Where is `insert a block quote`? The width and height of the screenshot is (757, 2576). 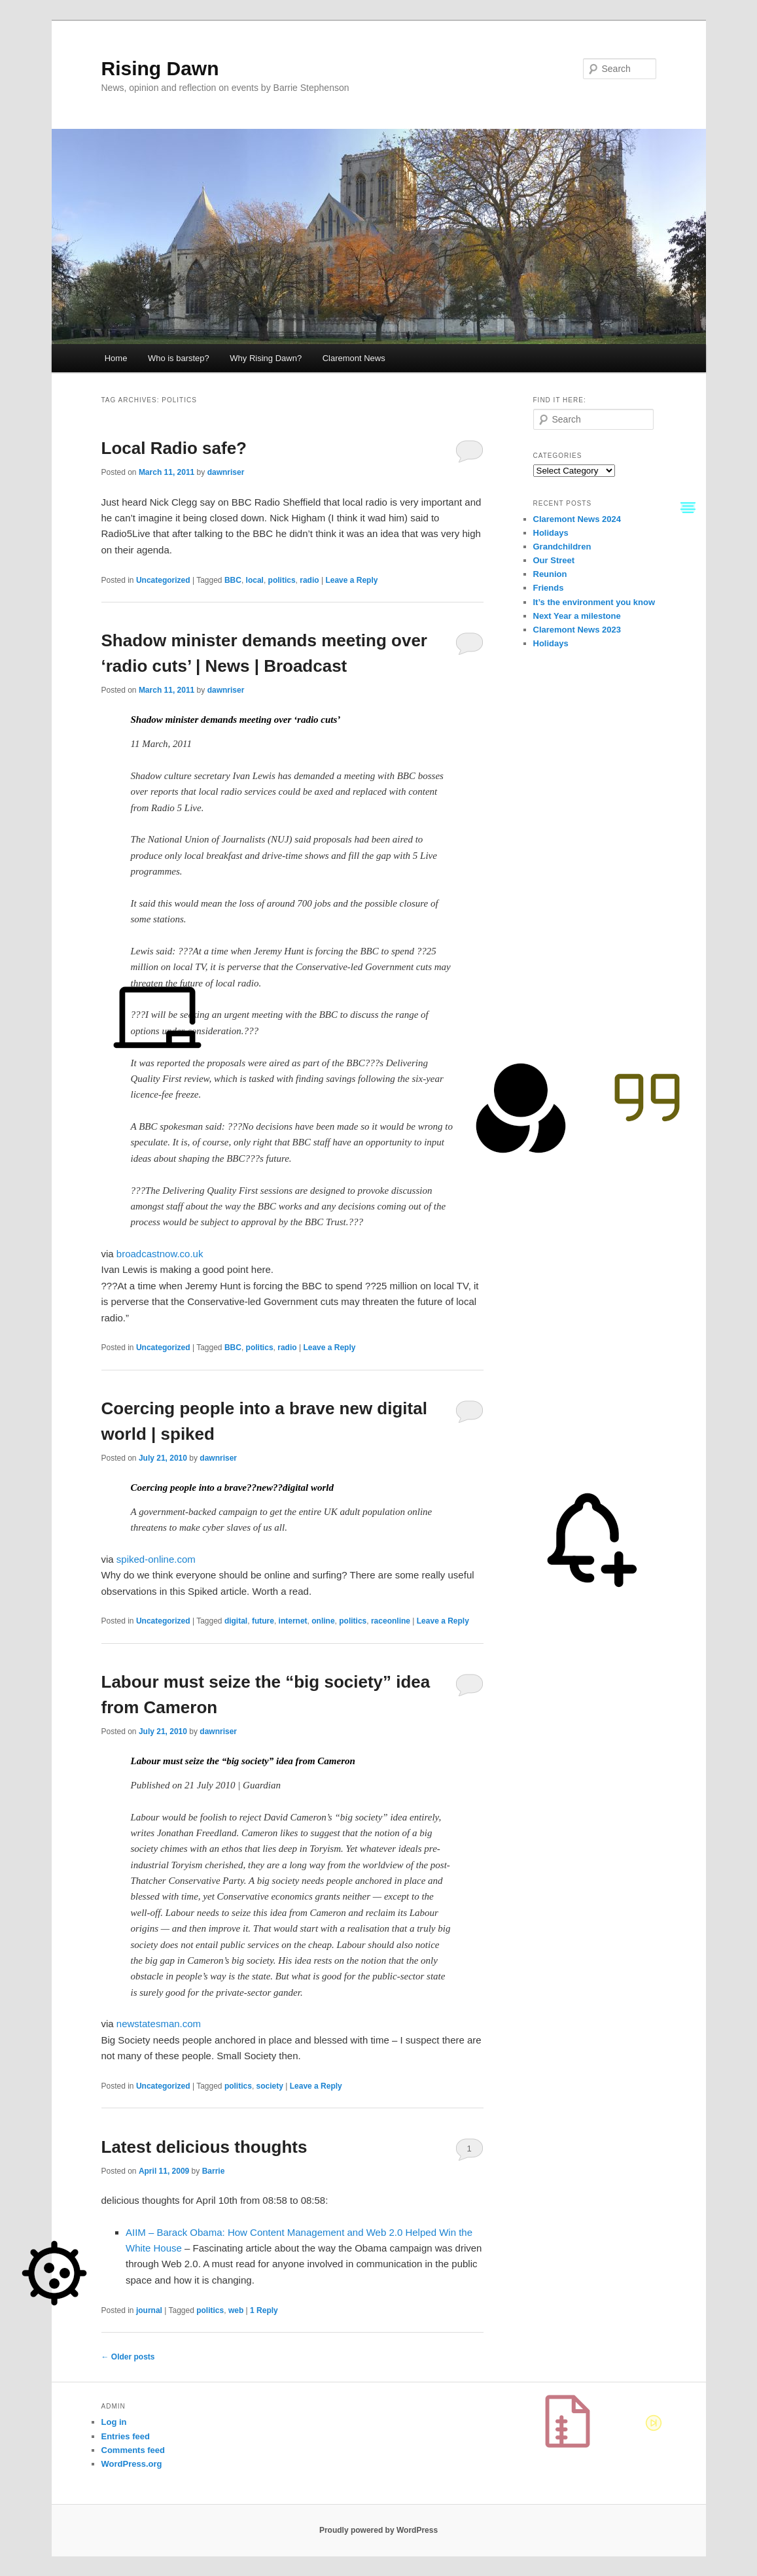
insert a block quote is located at coordinates (647, 1096).